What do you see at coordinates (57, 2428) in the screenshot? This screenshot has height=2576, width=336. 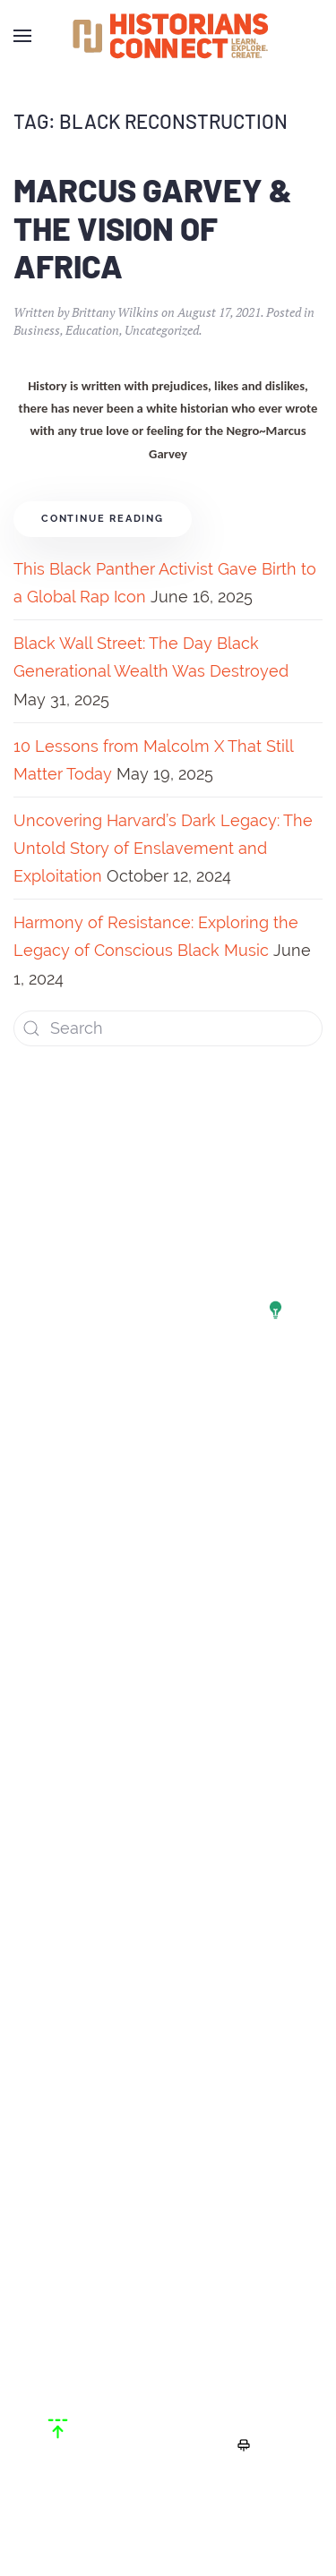 I see `upload to a draft or pending state` at bounding box center [57, 2428].